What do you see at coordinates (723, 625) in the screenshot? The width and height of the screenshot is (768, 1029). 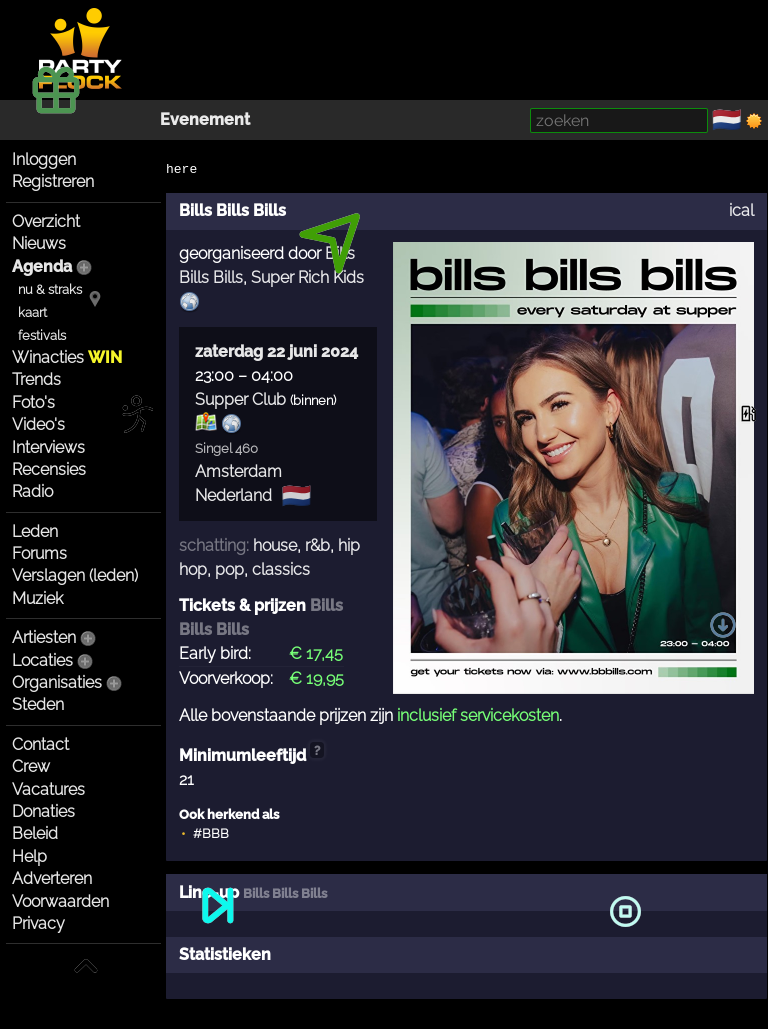 I see `download a file or content` at bounding box center [723, 625].